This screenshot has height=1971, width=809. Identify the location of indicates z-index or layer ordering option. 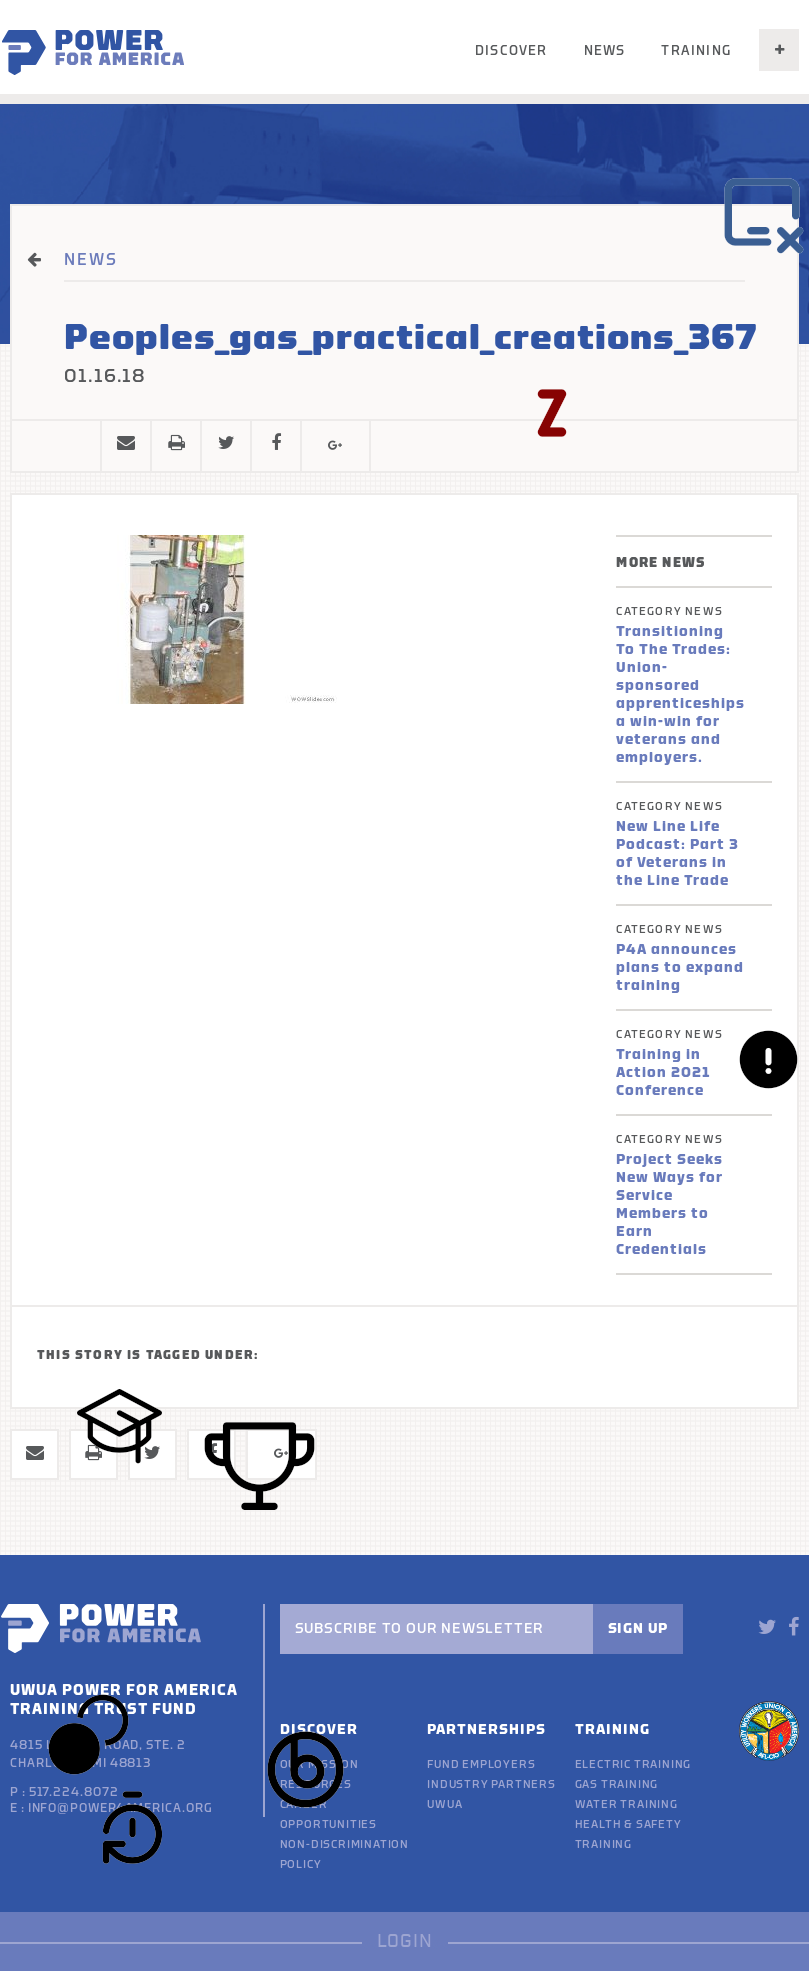
(552, 413).